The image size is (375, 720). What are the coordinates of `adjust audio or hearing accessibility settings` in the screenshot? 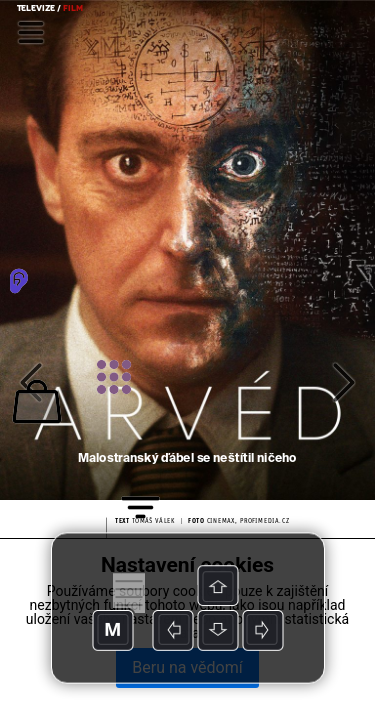 It's located at (19, 281).